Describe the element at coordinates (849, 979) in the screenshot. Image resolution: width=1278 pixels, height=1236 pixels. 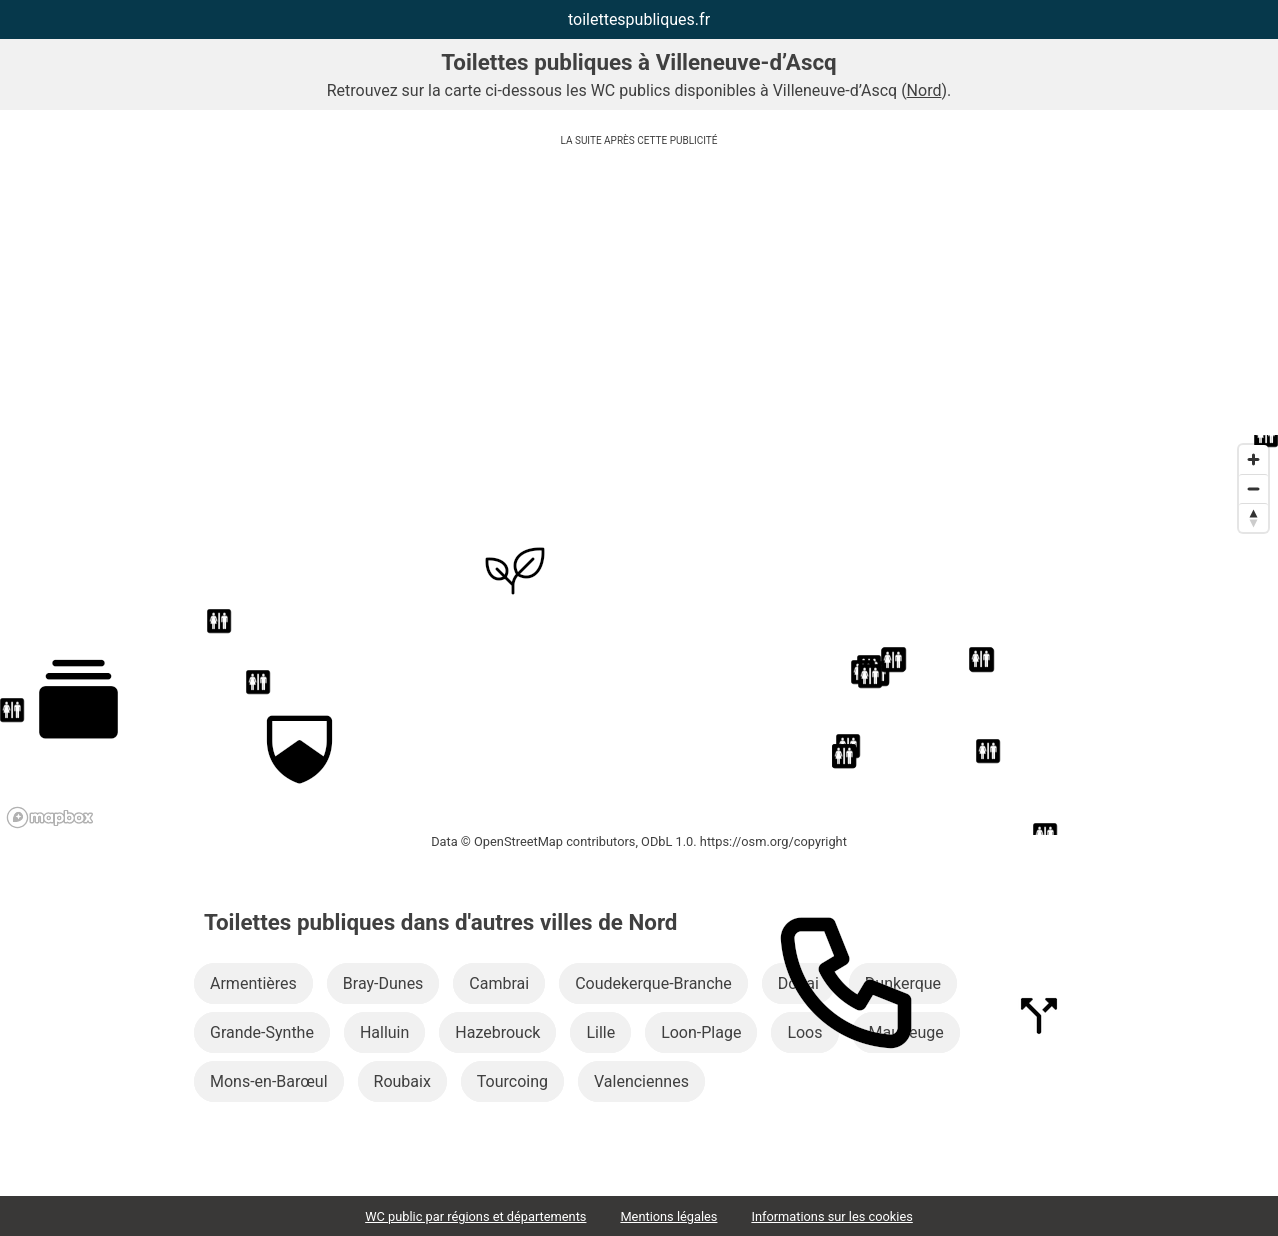
I see `make a phone call` at that location.